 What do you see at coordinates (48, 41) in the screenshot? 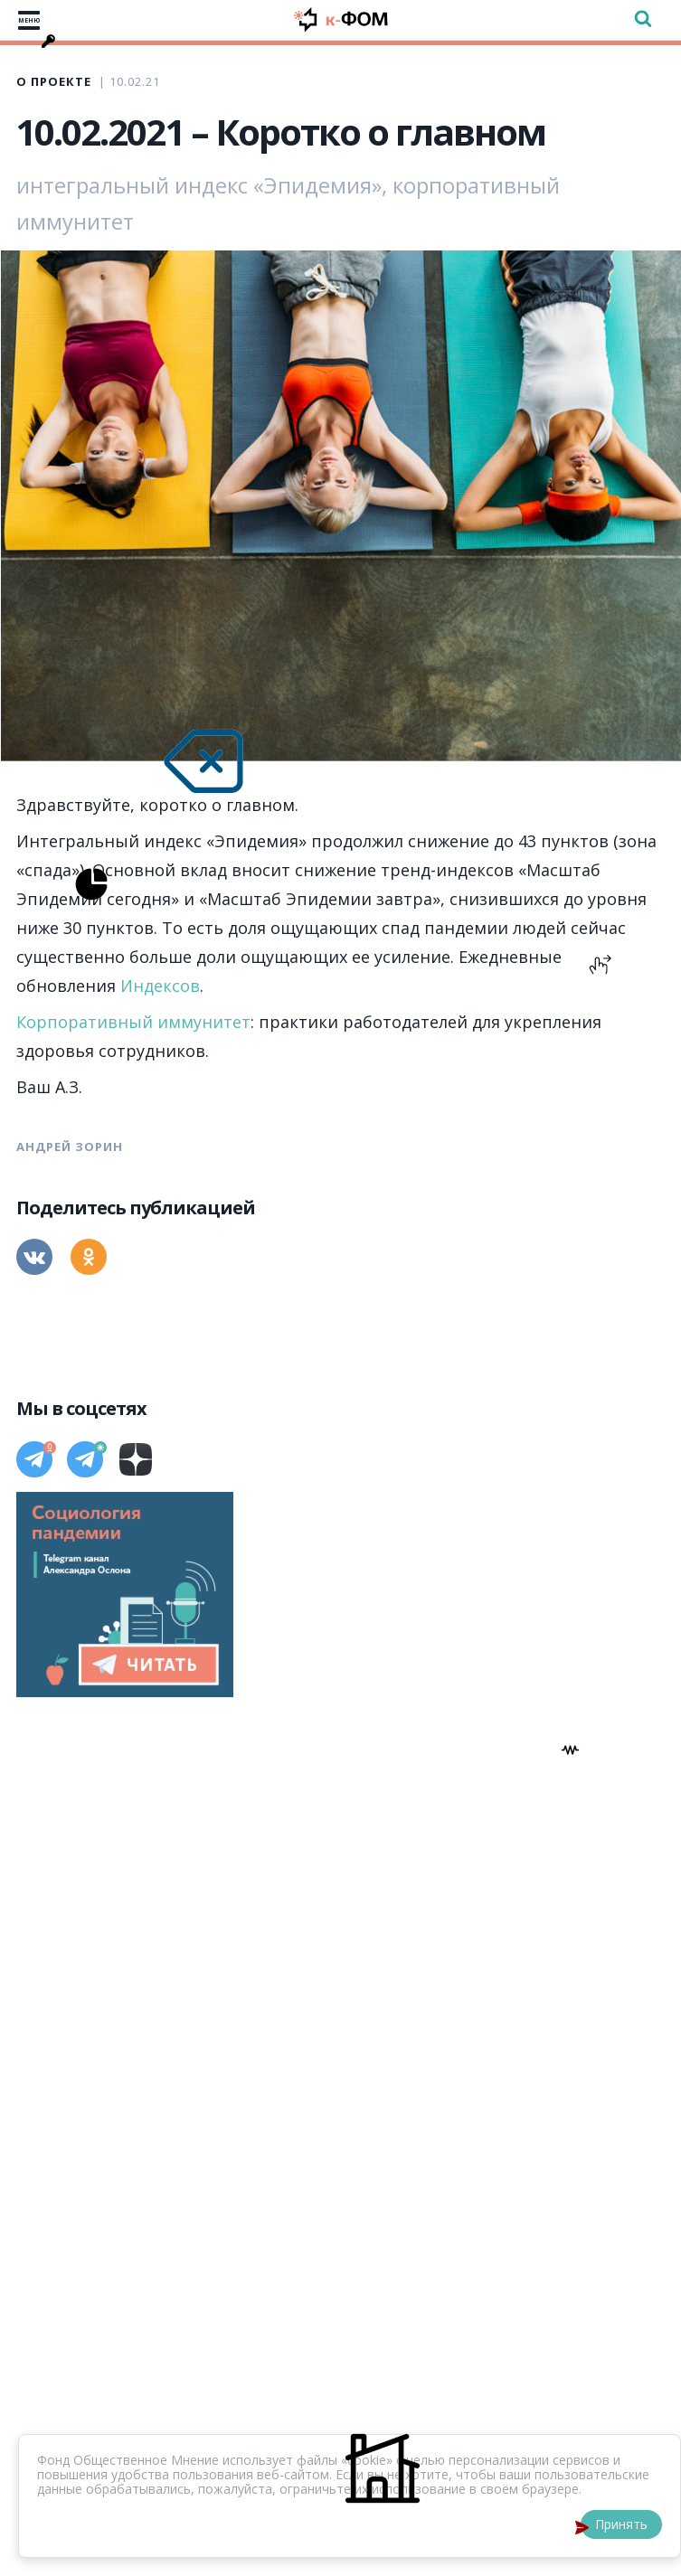
I see `access security or authentication settings` at bounding box center [48, 41].